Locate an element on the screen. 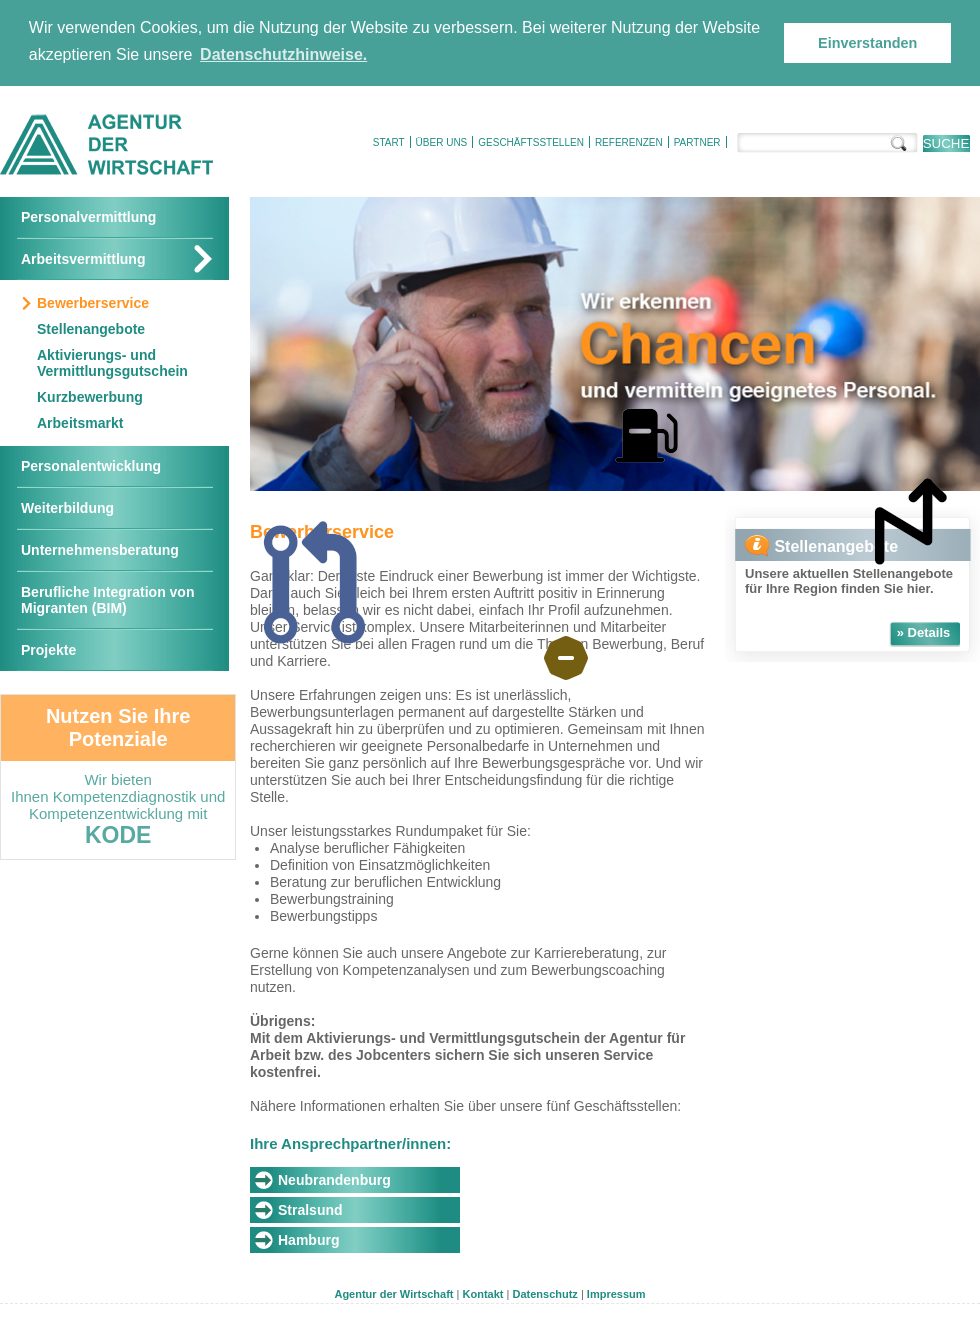 The height and width of the screenshot is (1335, 980). remove or delete an item is located at coordinates (566, 658).